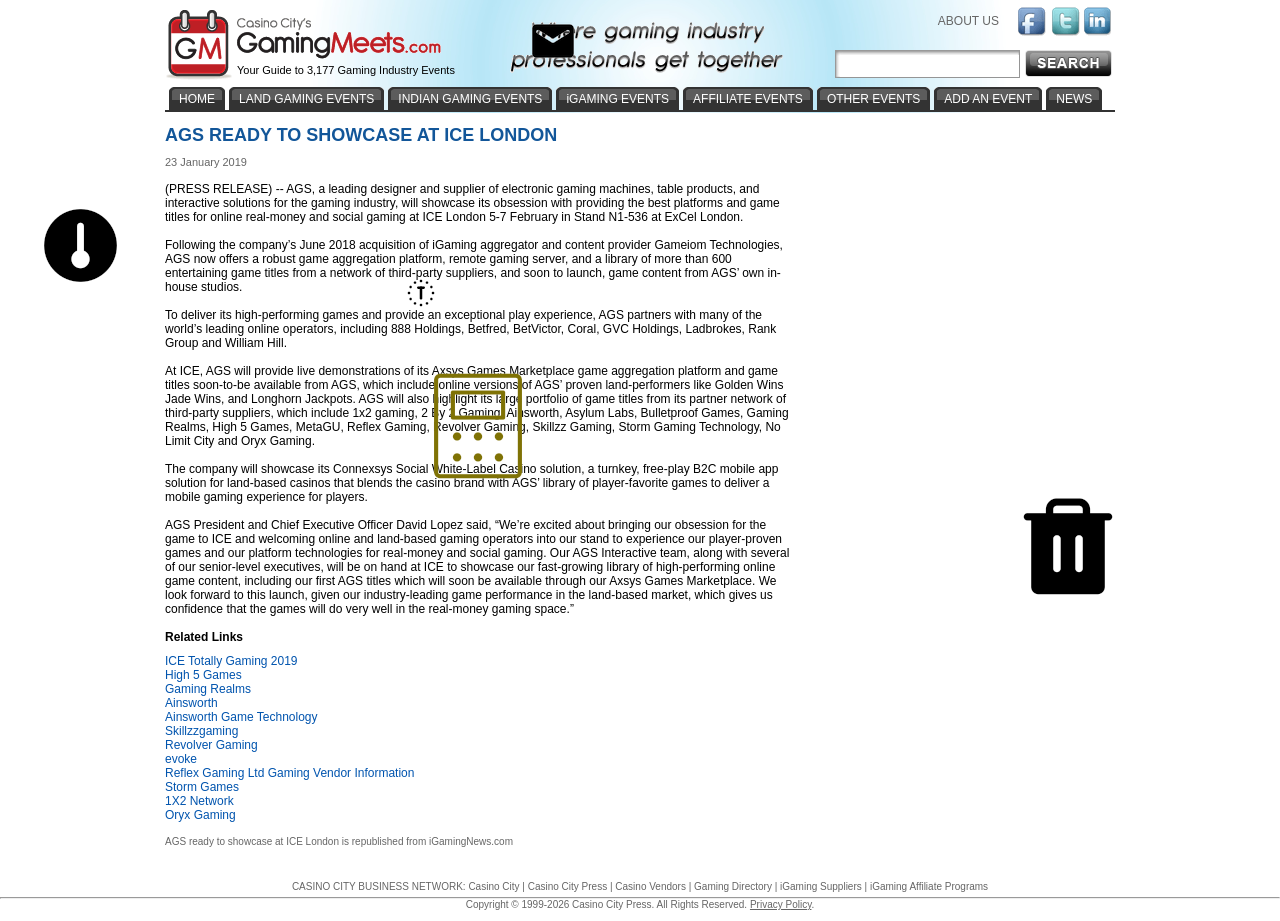 This screenshot has width=1280, height=921. I want to click on open the calculator app, so click(478, 426).